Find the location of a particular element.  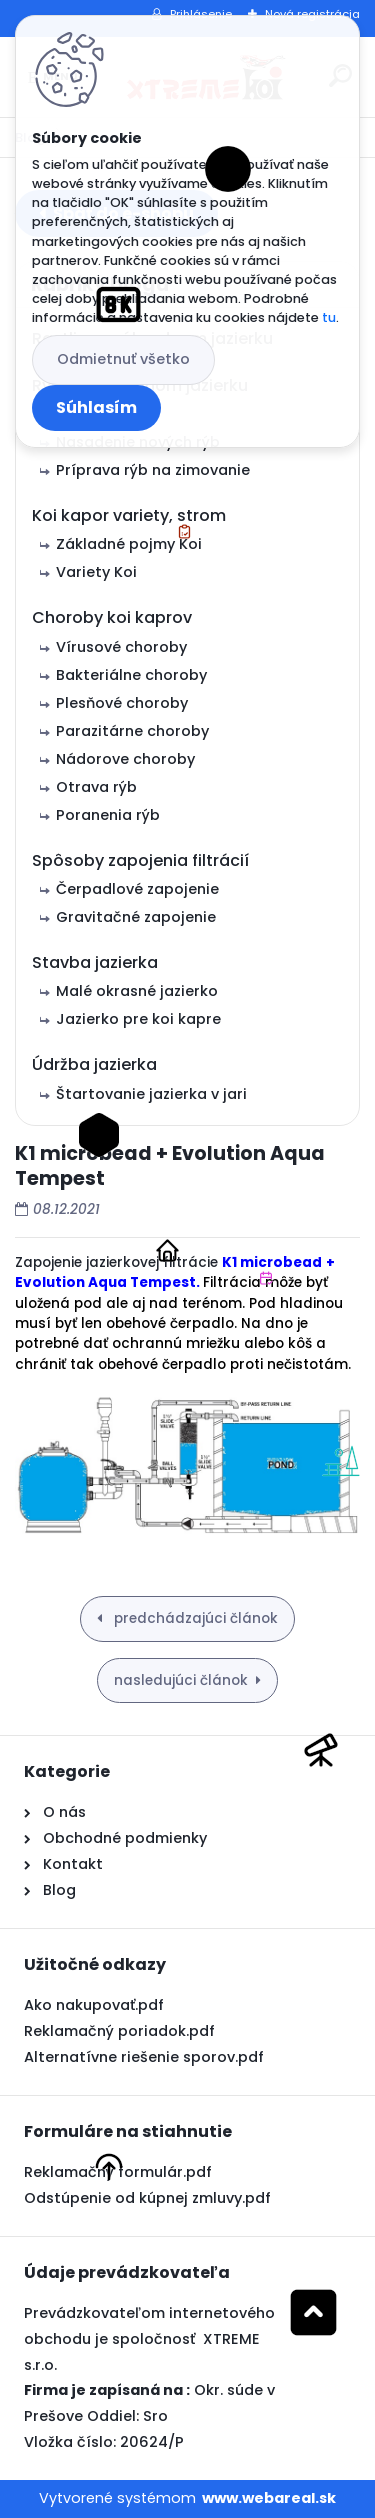

collapse an expanded section is located at coordinates (313, 2312).